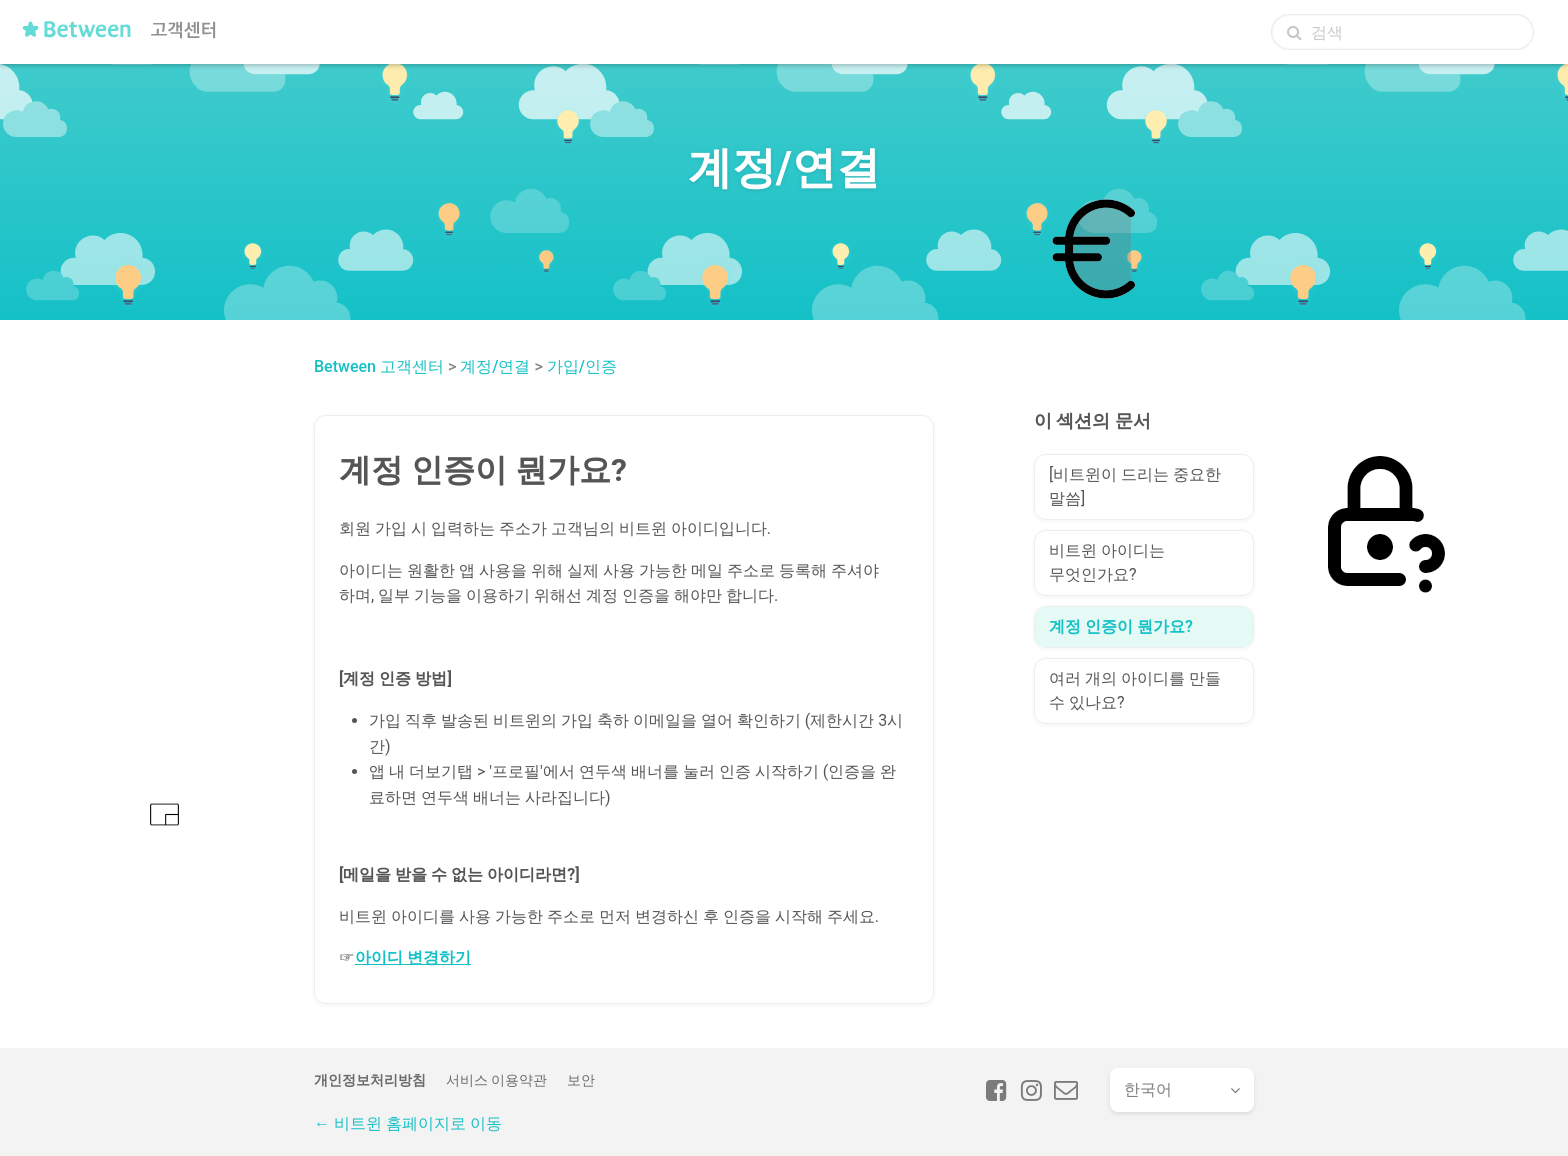 The width and height of the screenshot is (1568, 1156). Describe the element at coordinates (1380, 521) in the screenshot. I see `view security or password help` at that location.